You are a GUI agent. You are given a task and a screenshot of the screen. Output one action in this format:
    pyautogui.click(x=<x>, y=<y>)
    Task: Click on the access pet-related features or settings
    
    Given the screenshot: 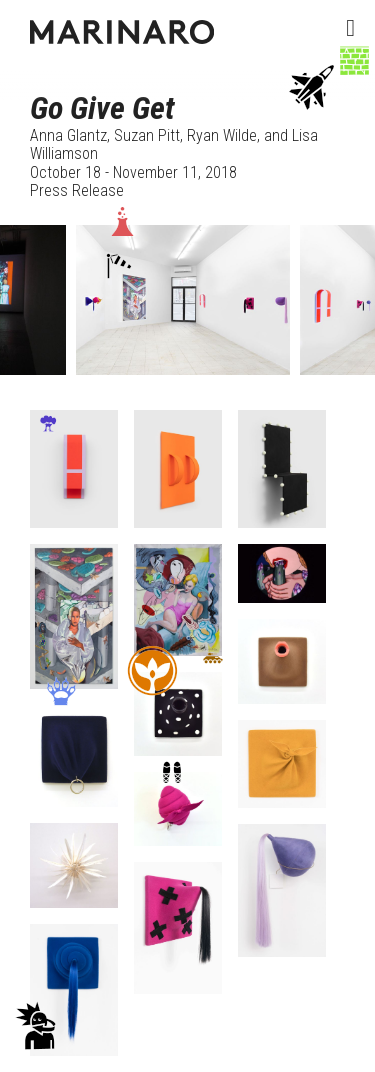 What is the action you would take?
    pyautogui.click(x=61, y=690)
    